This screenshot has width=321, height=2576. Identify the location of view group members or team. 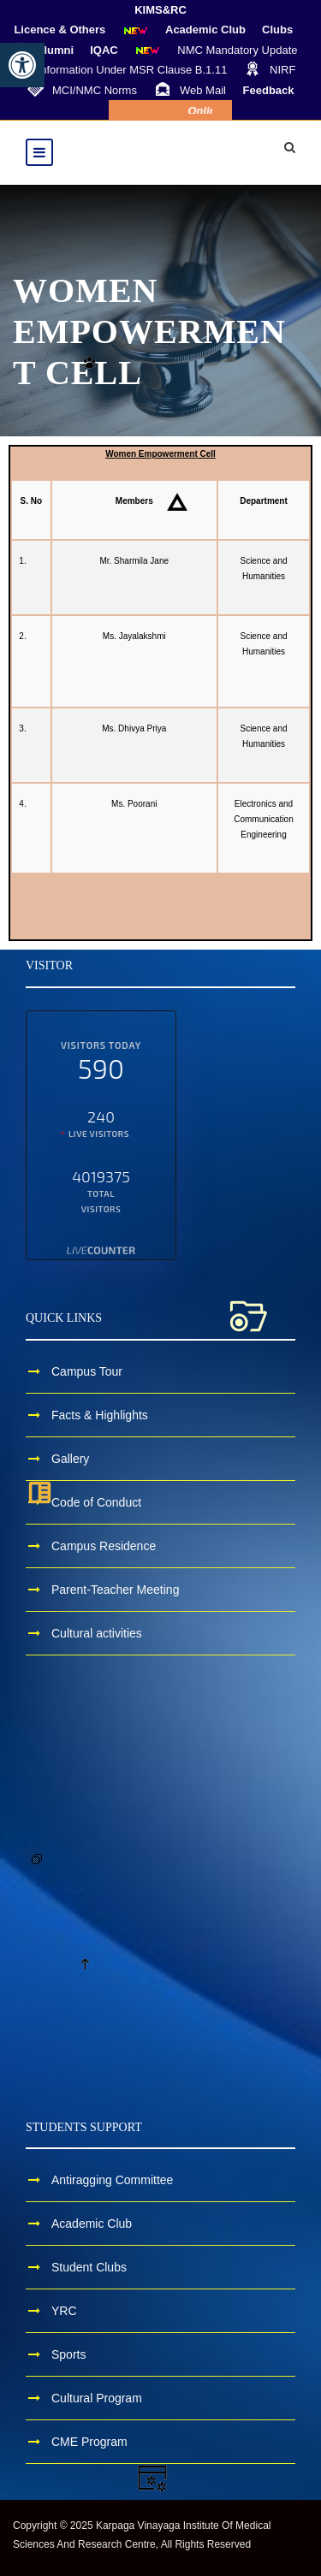
(89, 362).